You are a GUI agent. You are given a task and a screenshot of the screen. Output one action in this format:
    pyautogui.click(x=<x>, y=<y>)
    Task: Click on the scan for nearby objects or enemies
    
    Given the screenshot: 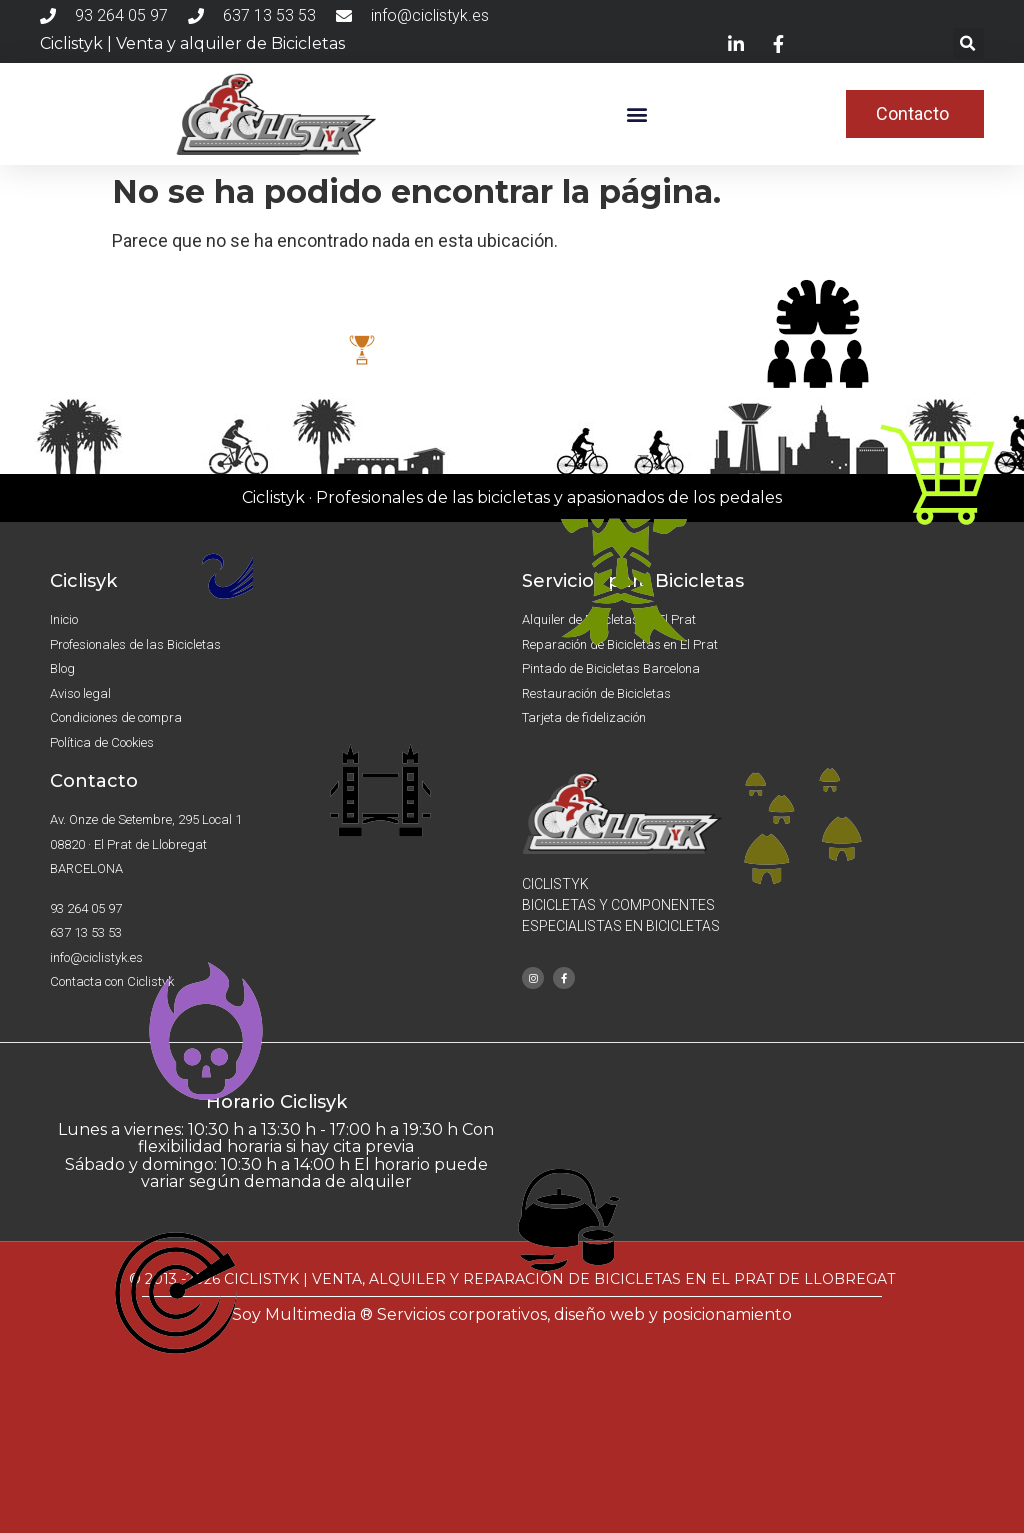 What is the action you would take?
    pyautogui.click(x=176, y=1293)
    